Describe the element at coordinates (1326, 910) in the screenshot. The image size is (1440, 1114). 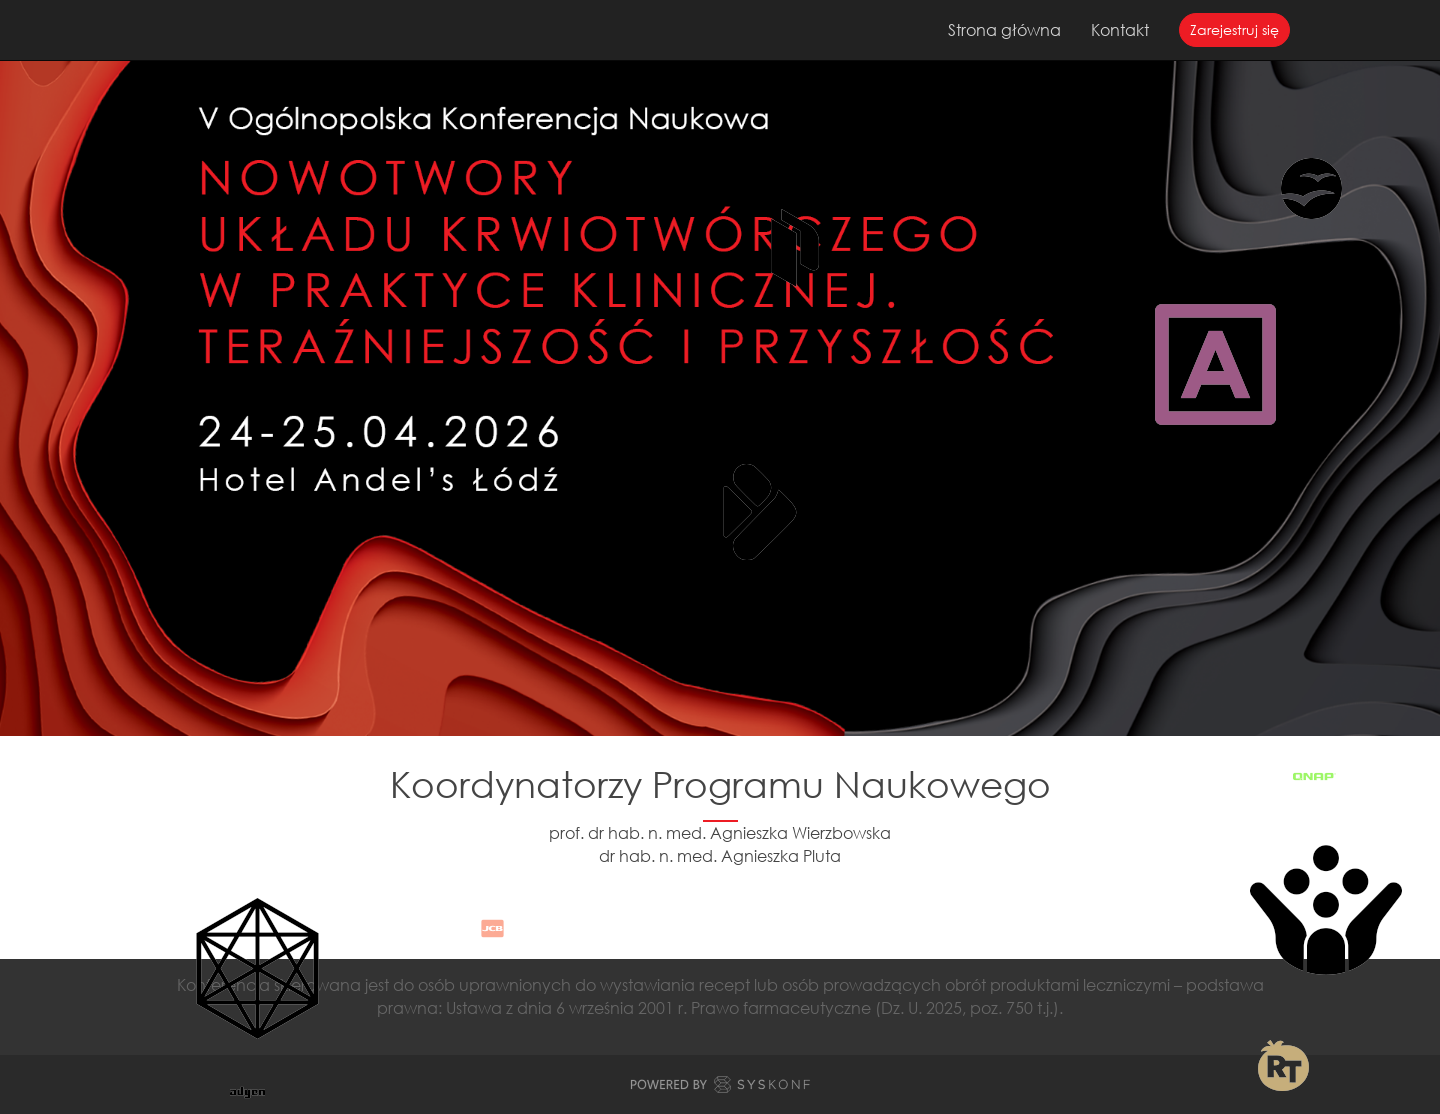
I see `open the Google Crowdsource app` at that location.